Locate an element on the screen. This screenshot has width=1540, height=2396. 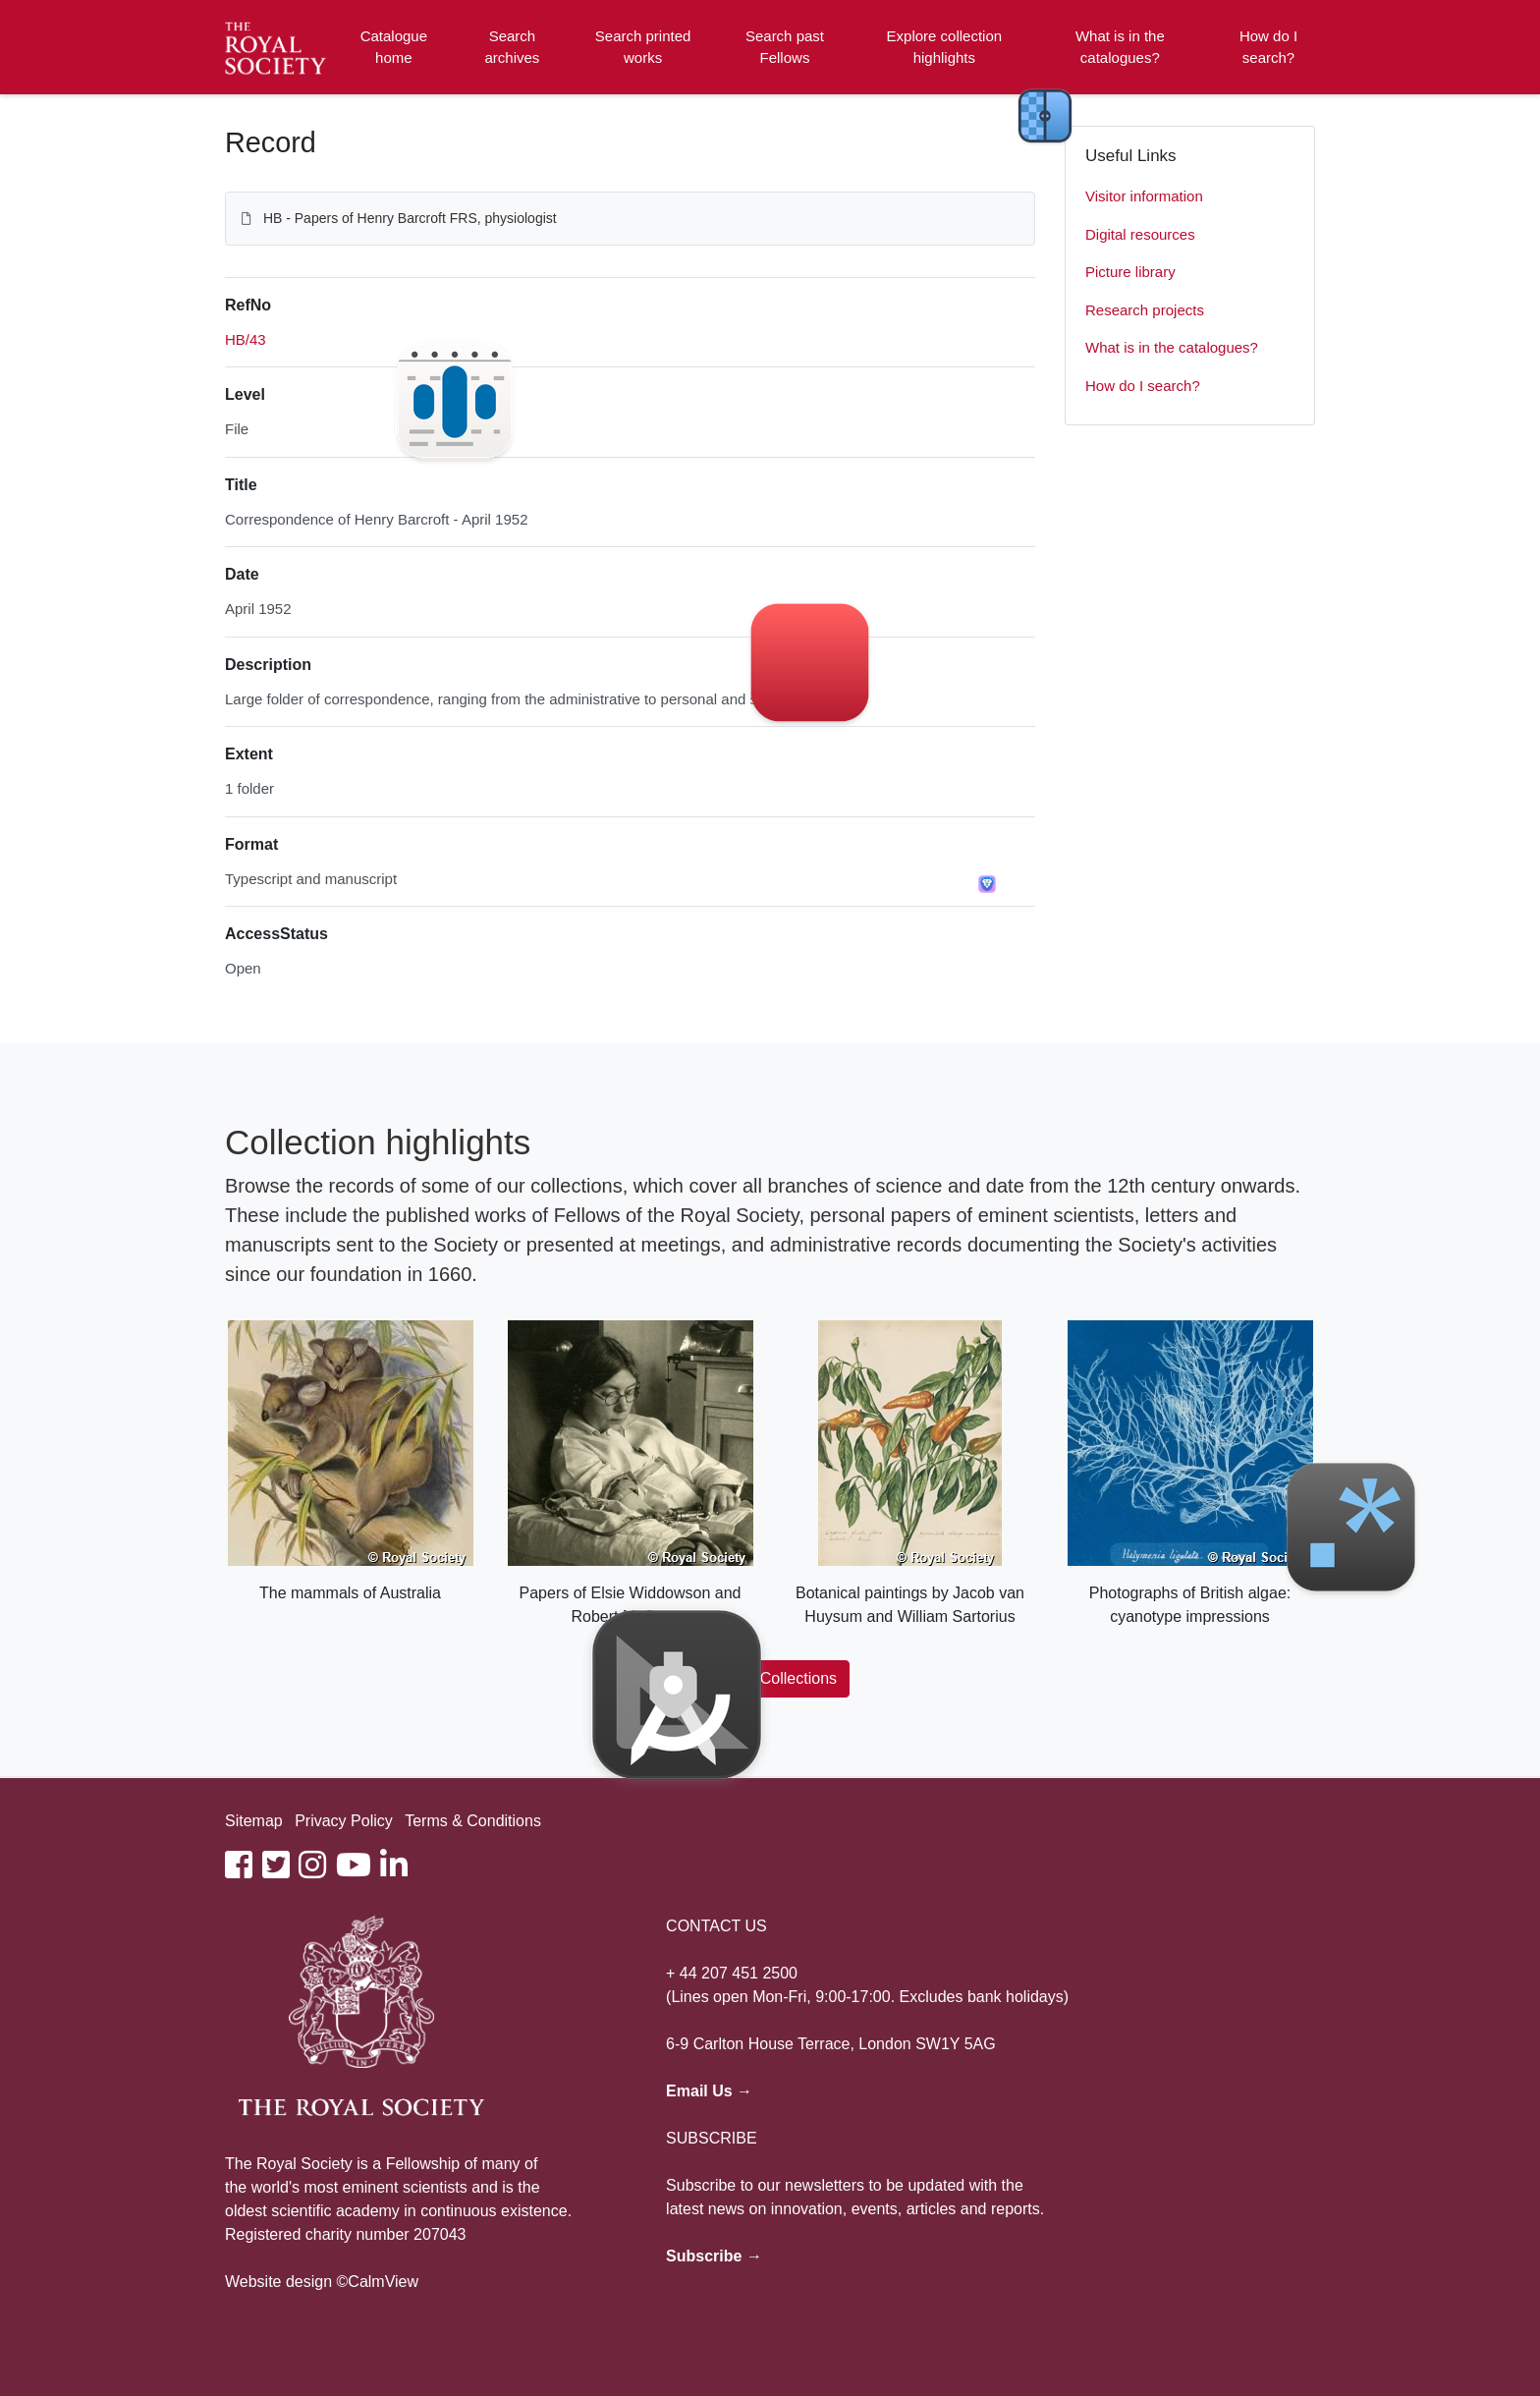
open brave browser developer edition is located at coordinates (987, 884).